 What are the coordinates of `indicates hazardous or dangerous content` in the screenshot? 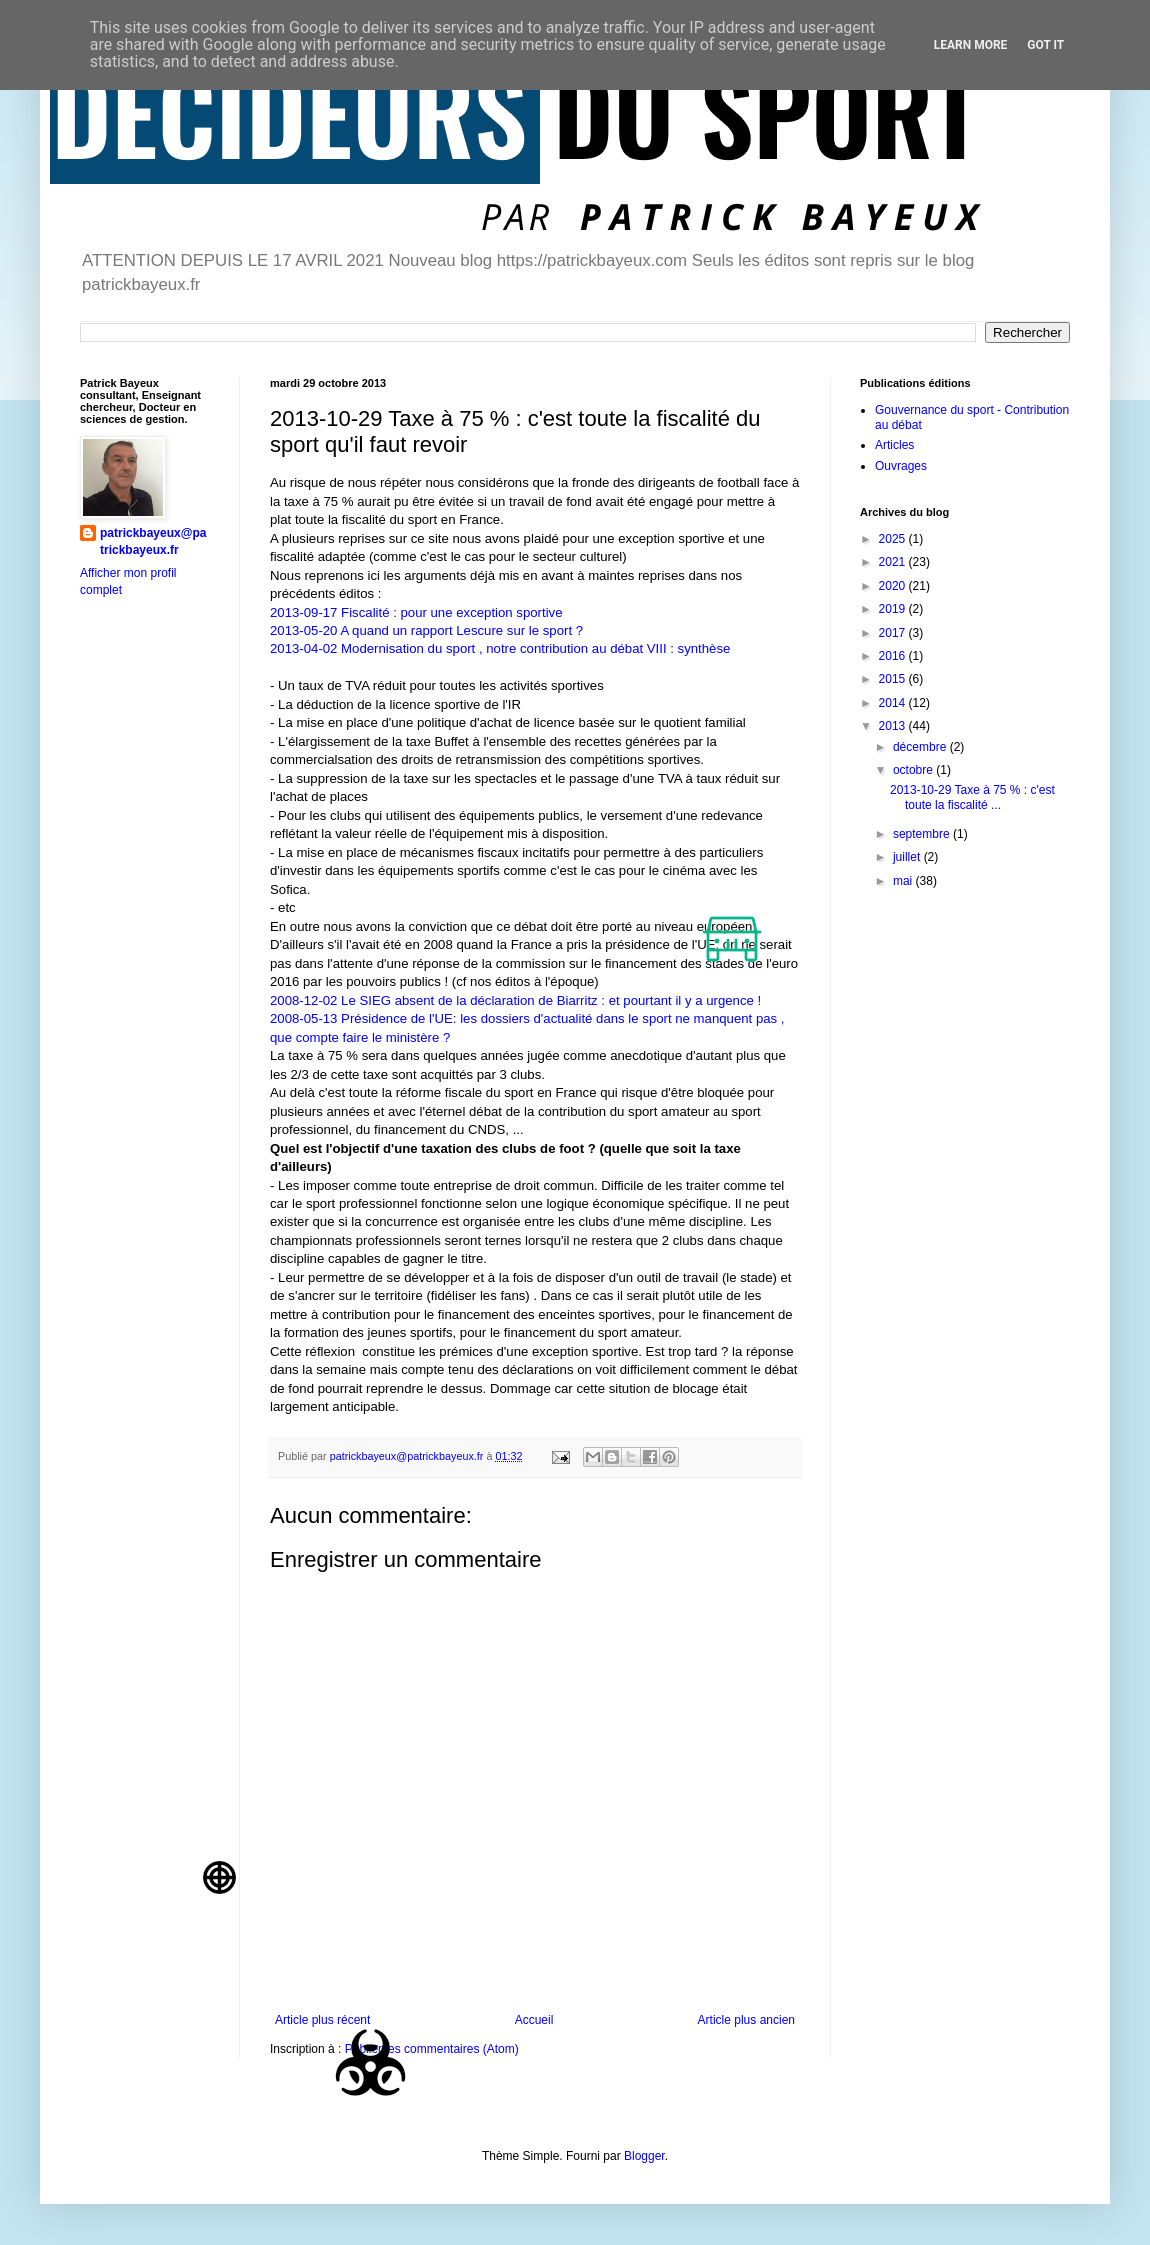 It's located at (370, 2062).